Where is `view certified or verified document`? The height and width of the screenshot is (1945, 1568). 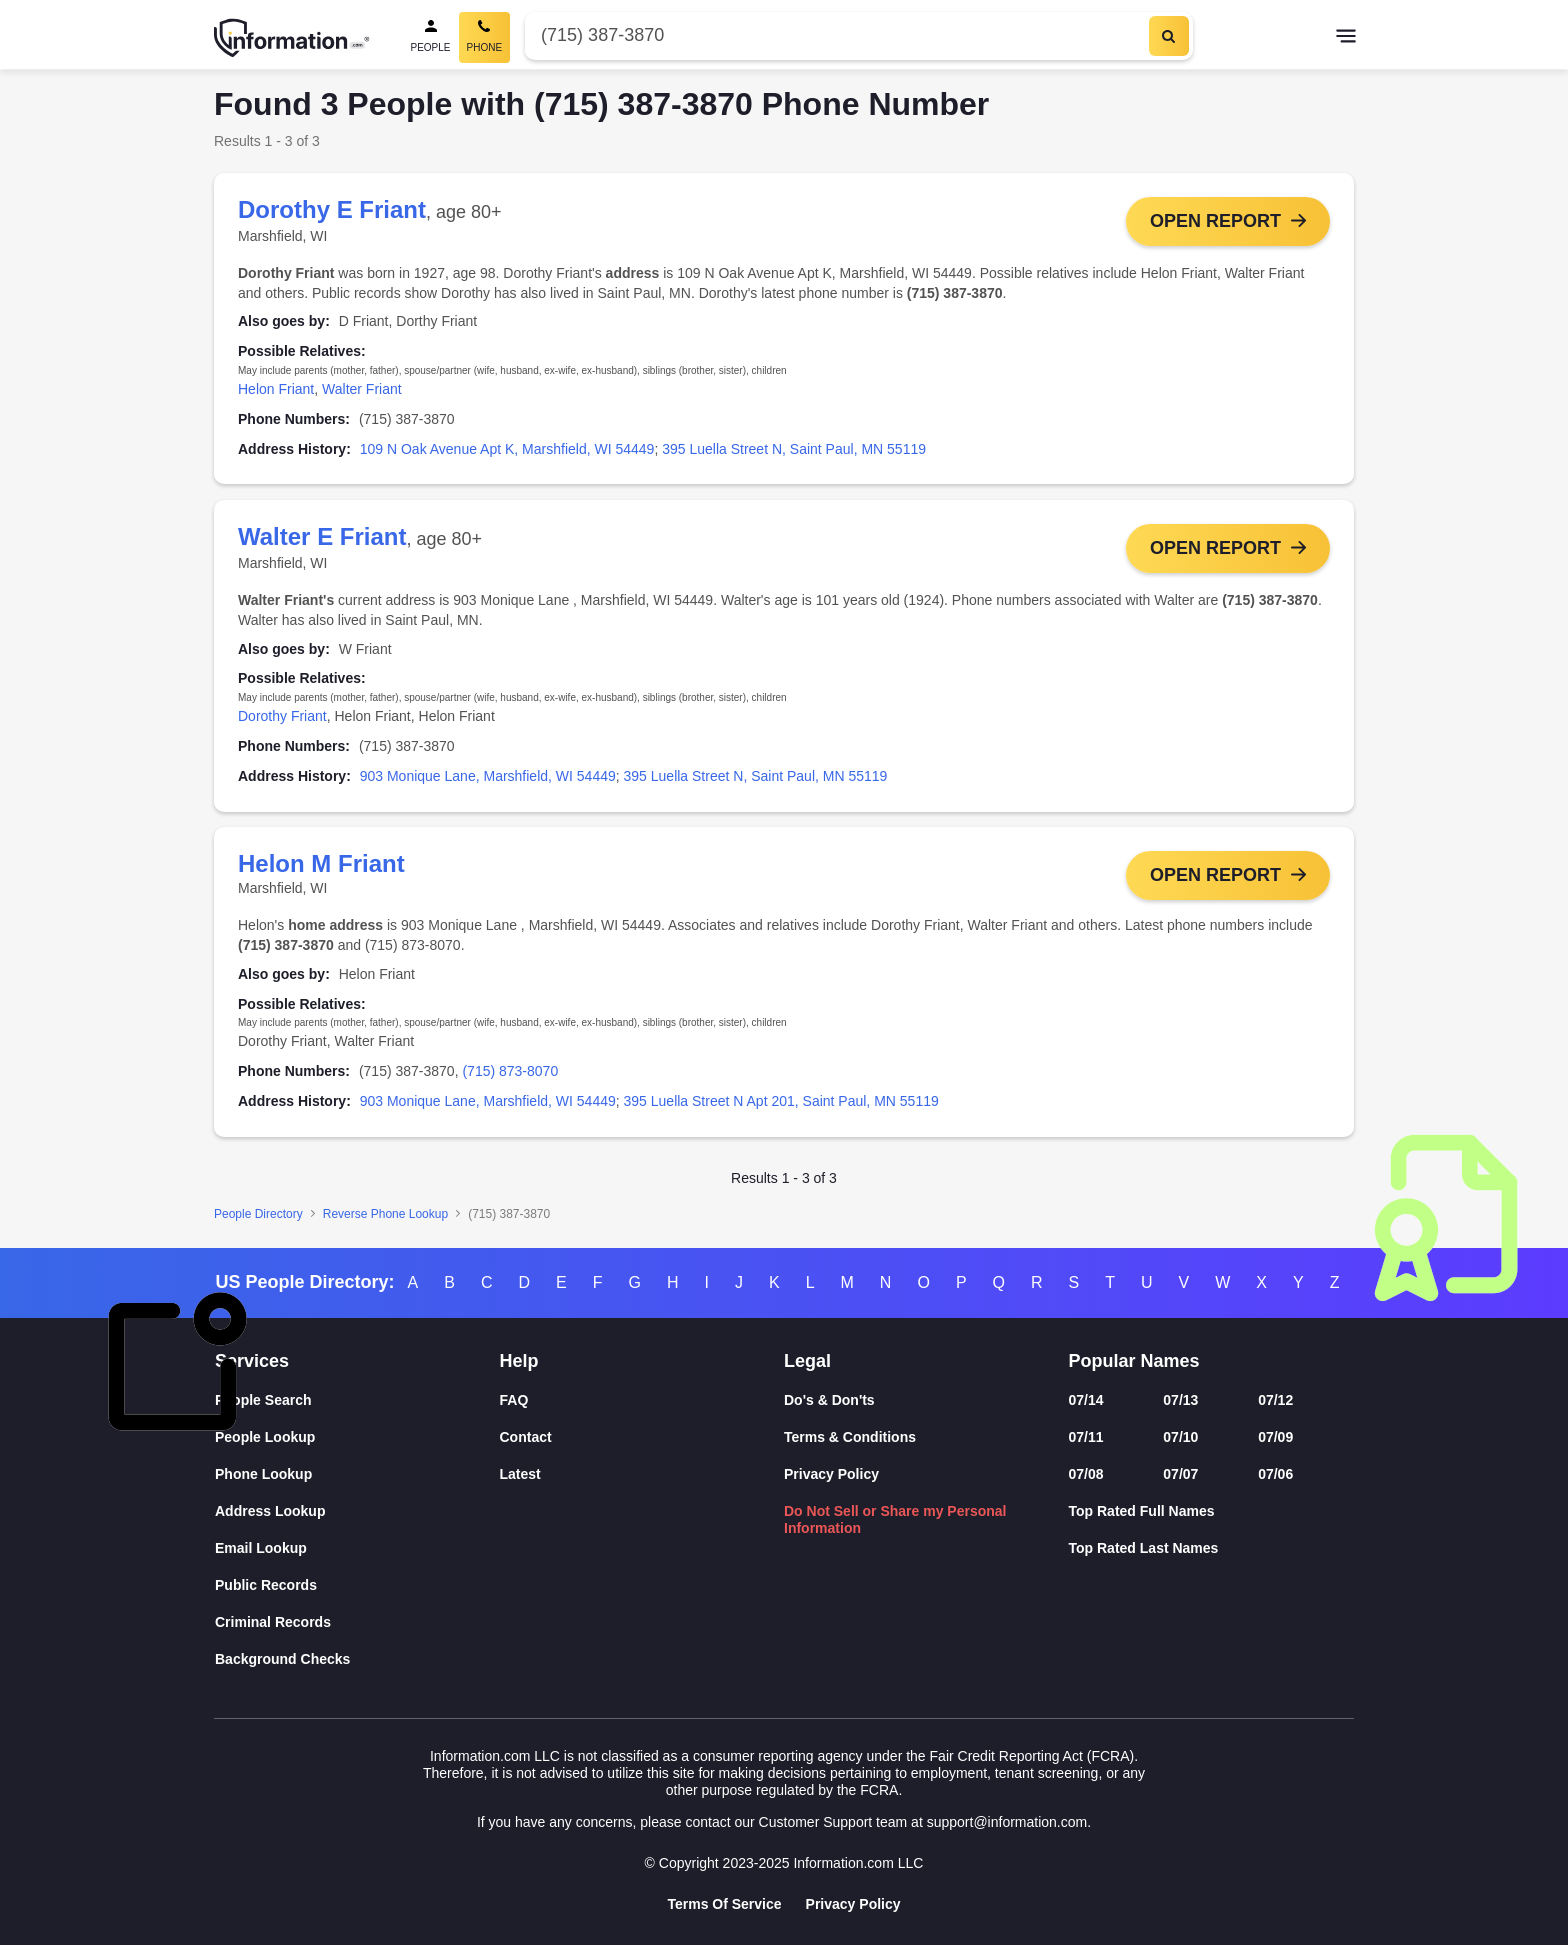
view certified or verified document is located at coordinates (1454, 1214).